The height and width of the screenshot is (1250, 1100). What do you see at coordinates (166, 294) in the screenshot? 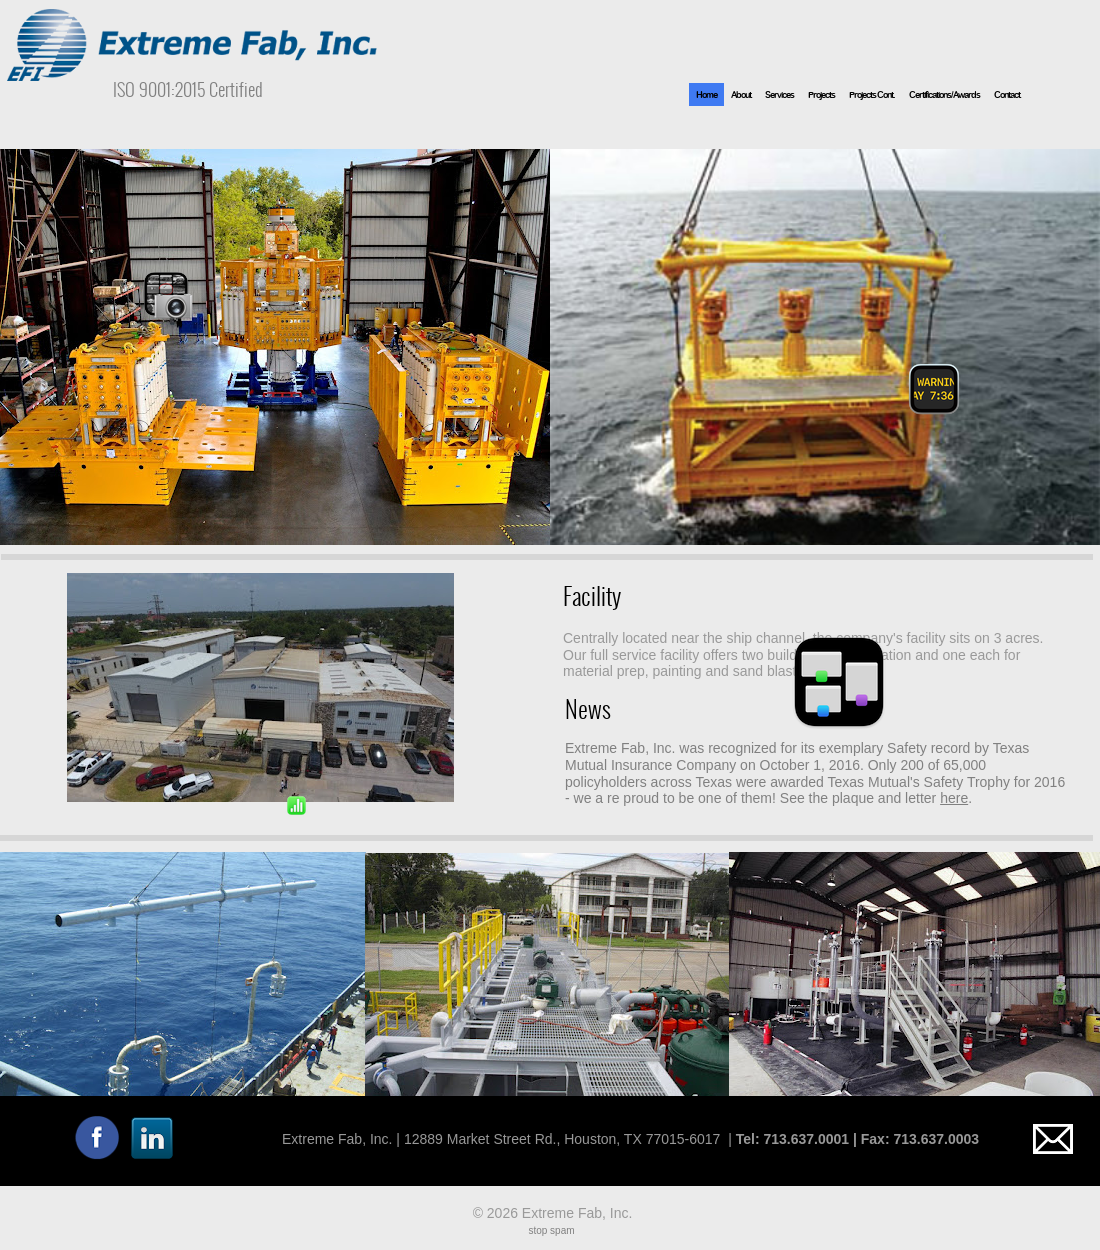
I see `open Image Capture to import photos from connected devices` at bounding box center [166, 294].